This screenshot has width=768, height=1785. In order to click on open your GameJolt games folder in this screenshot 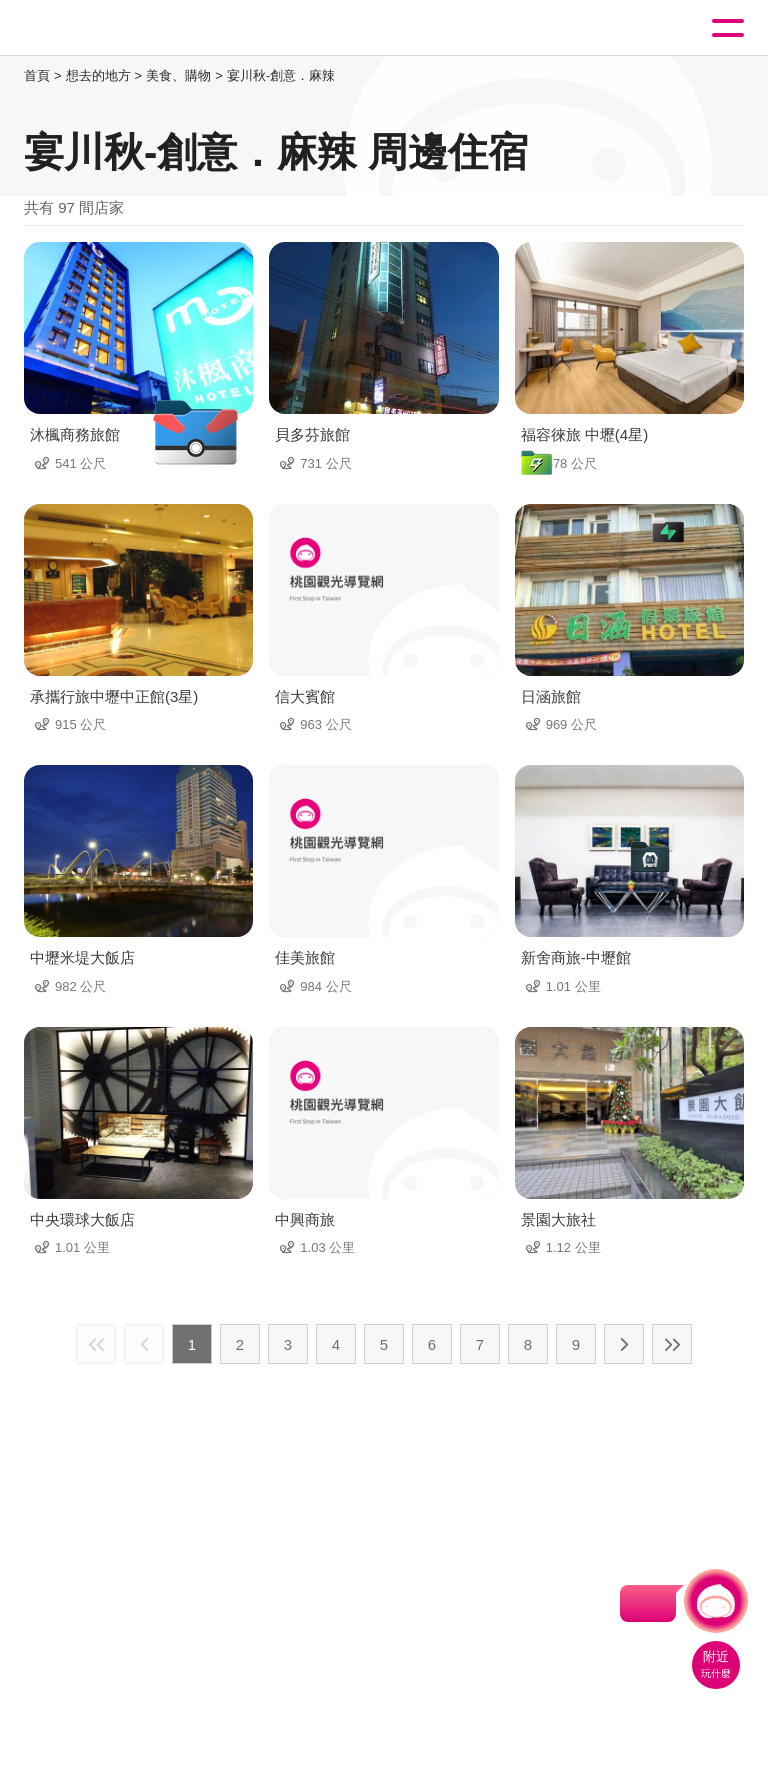, I will do `click(536, 463)`.